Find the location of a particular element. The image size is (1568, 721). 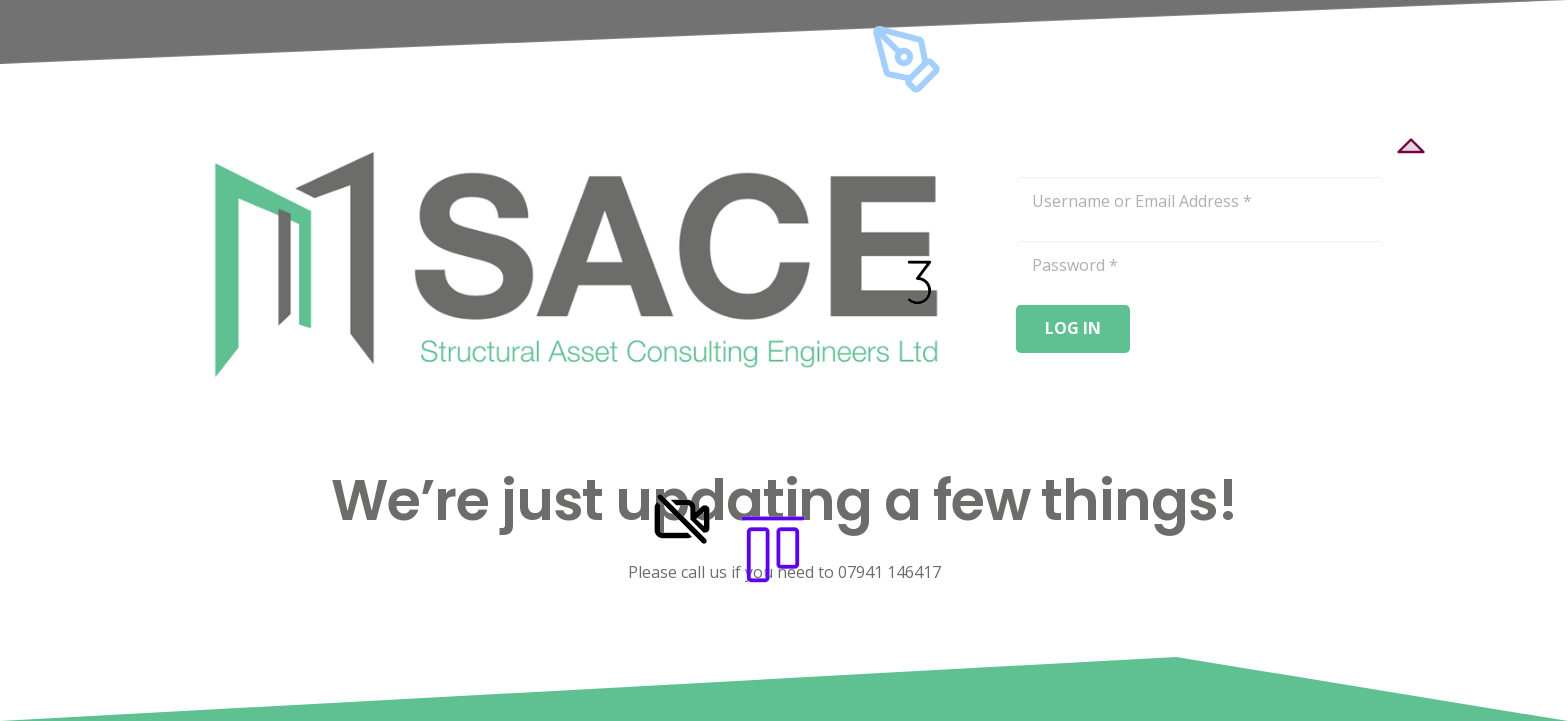

indicates step three in a multi-step process is located at coordinates (919, 282).